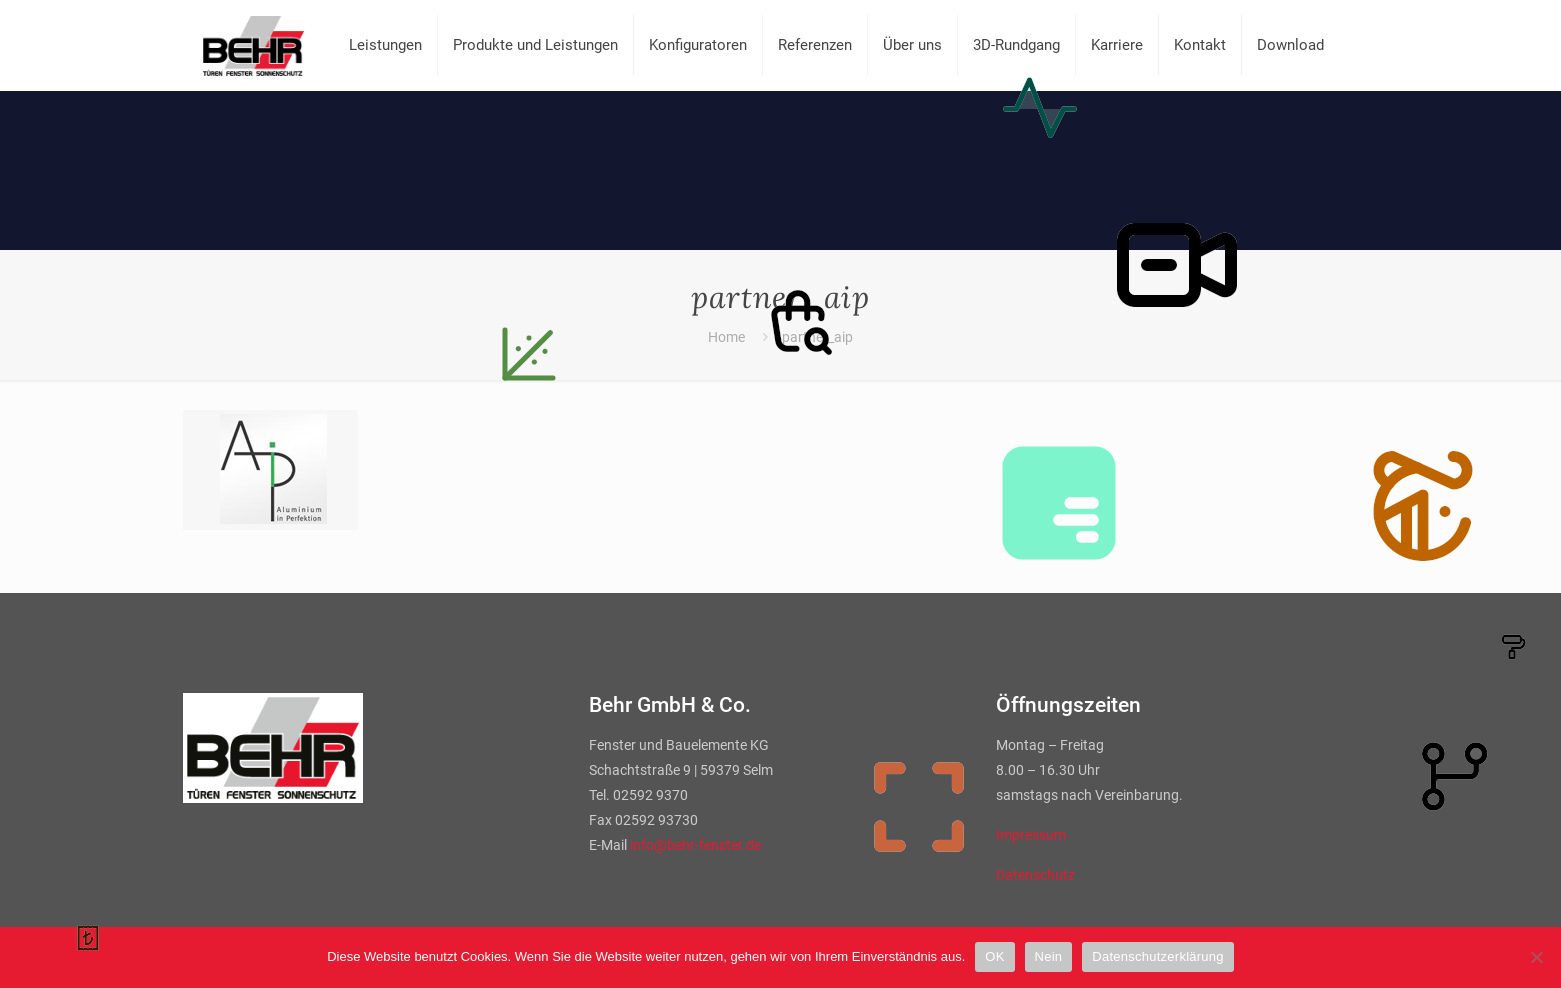 The height and width of the screenshot is (988, 1561). I want to click on expand to fullscreen mode, so click(919, 807).